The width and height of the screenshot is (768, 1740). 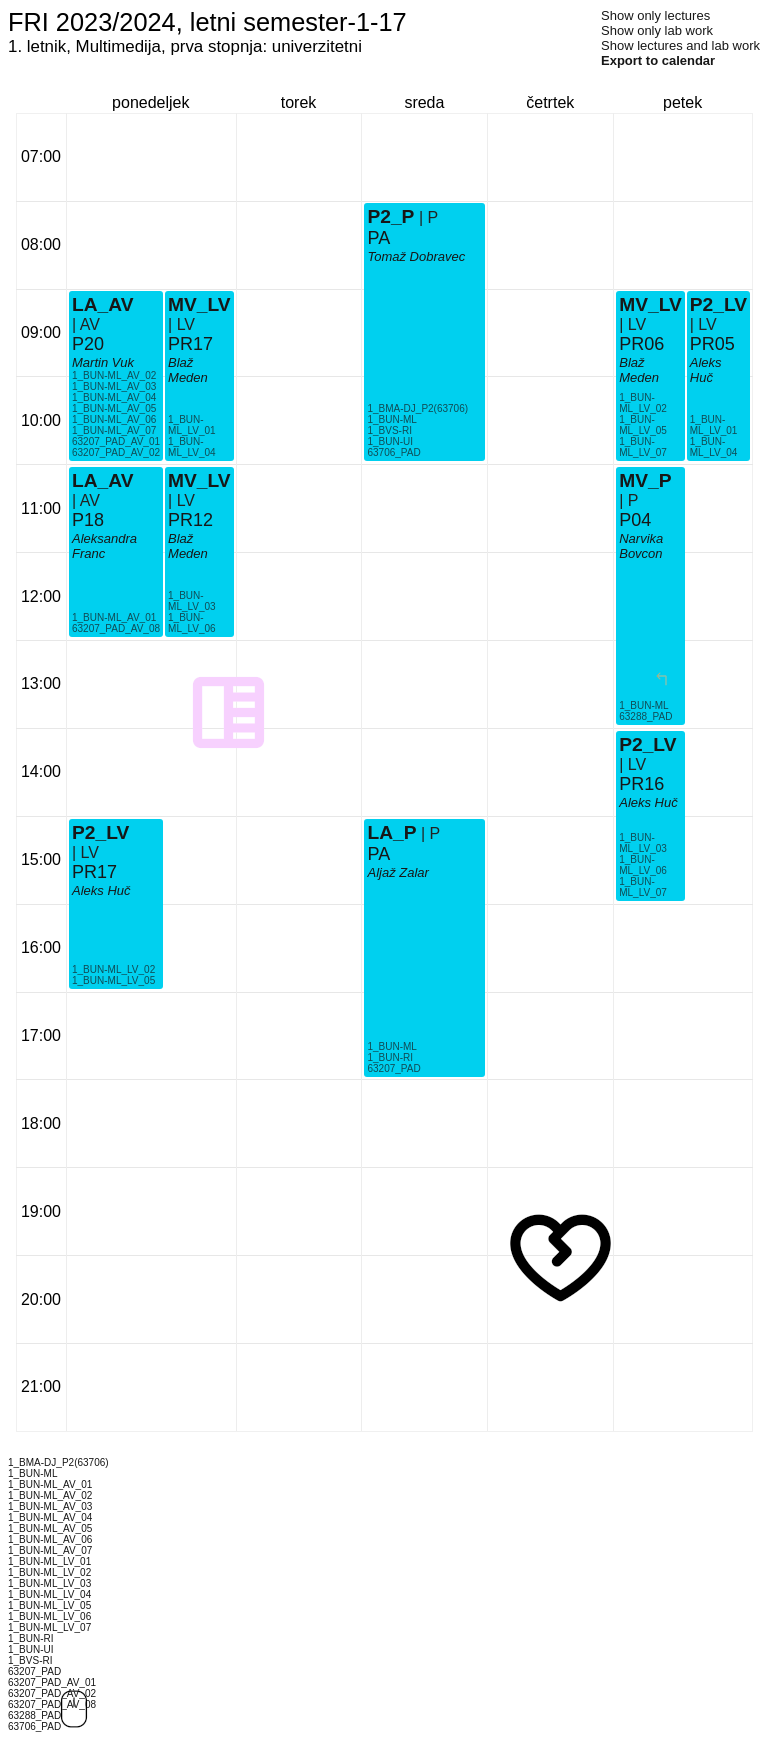 I want to click on indicates a broken heart or heartbreak status, so click(x=560, y=1254).